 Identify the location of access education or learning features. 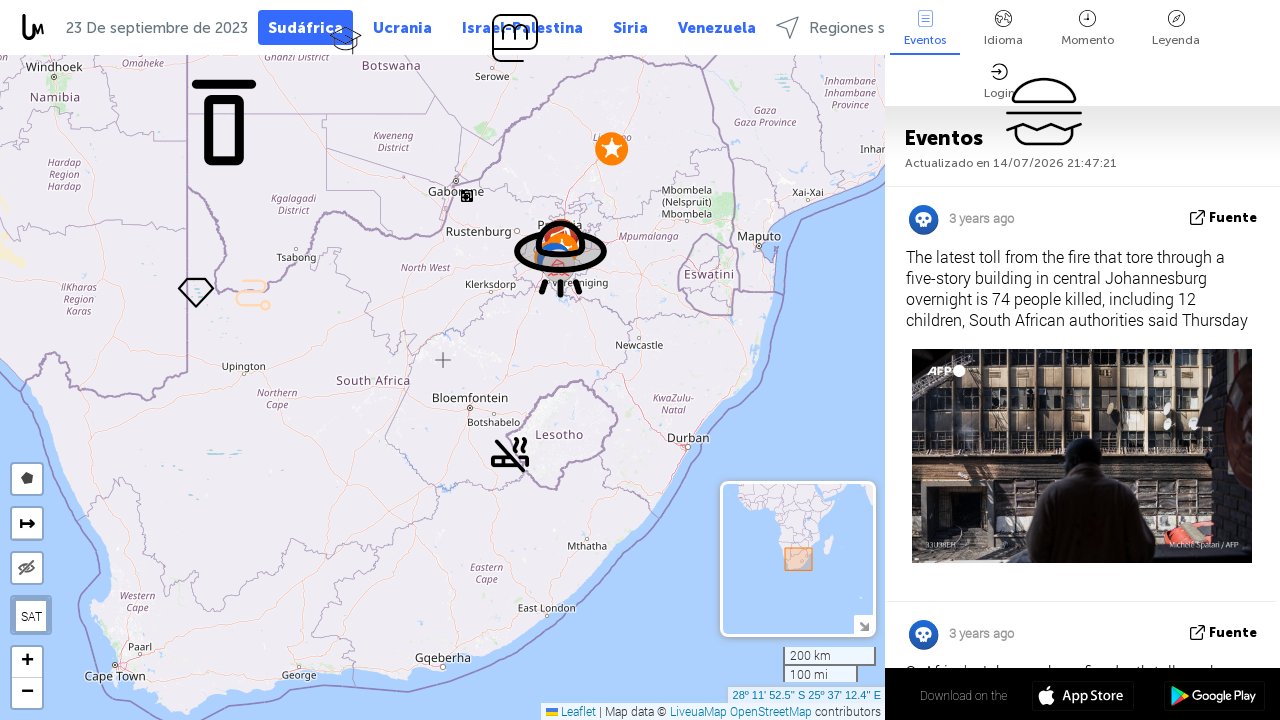
(345, 39).